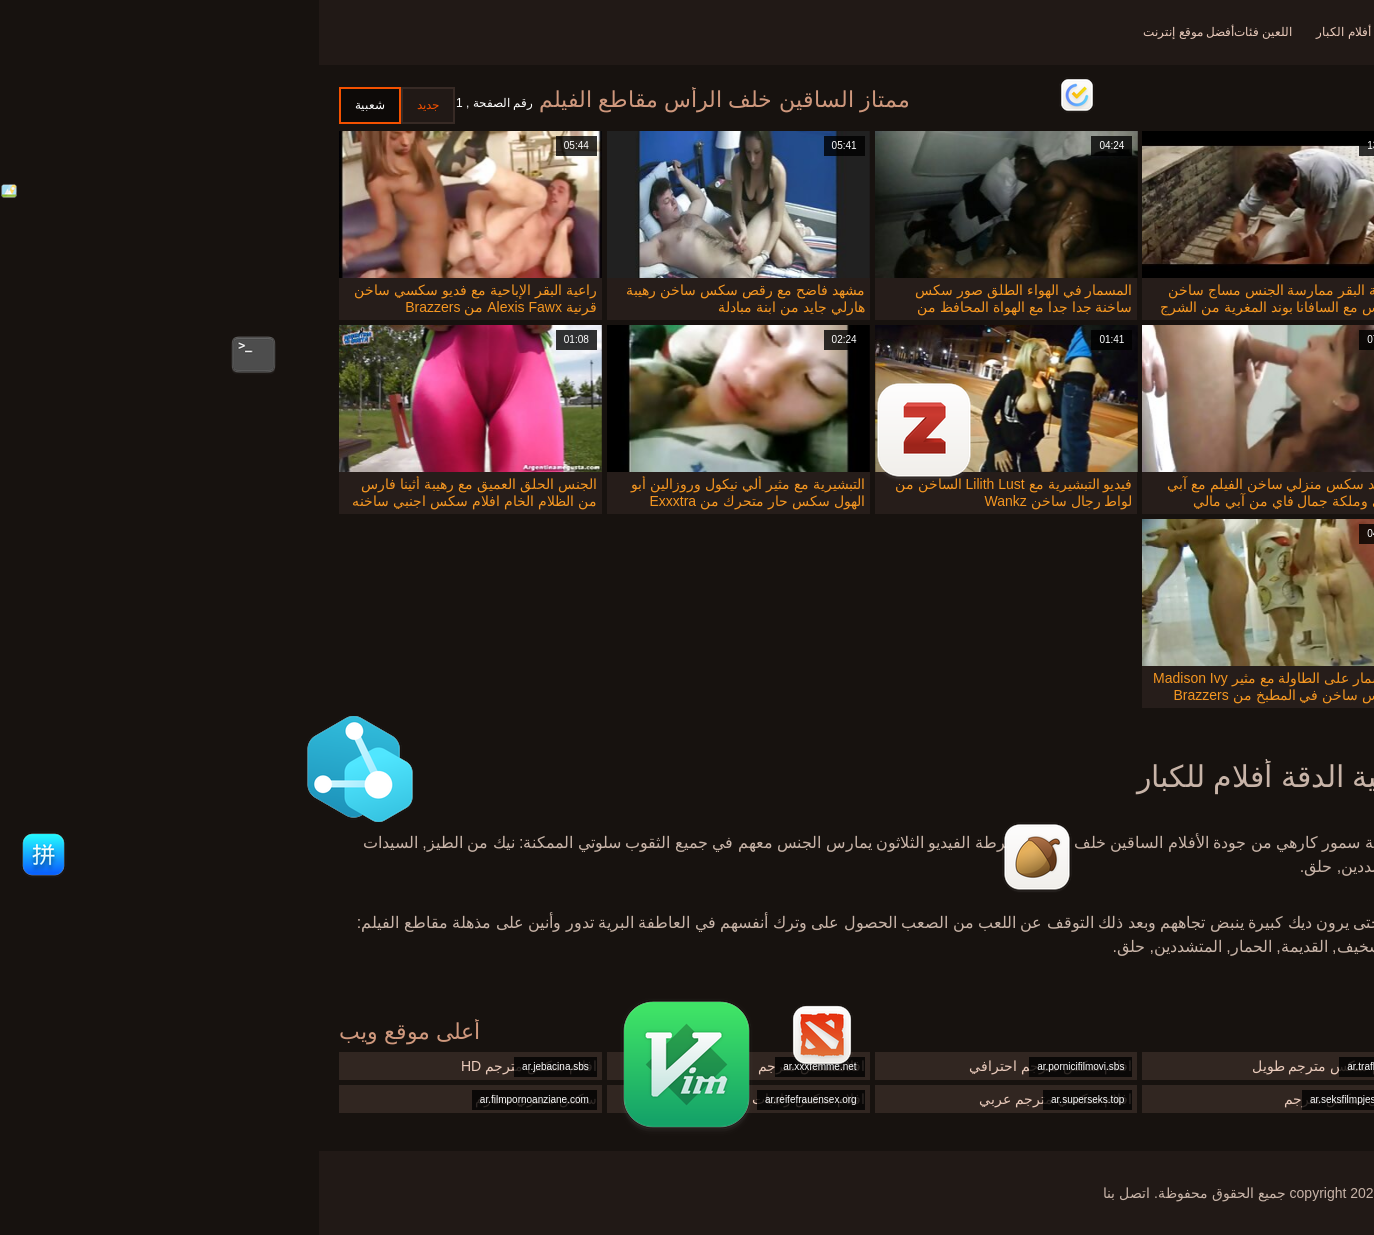  I want to click on open vim text editor, so click(686, 1064).